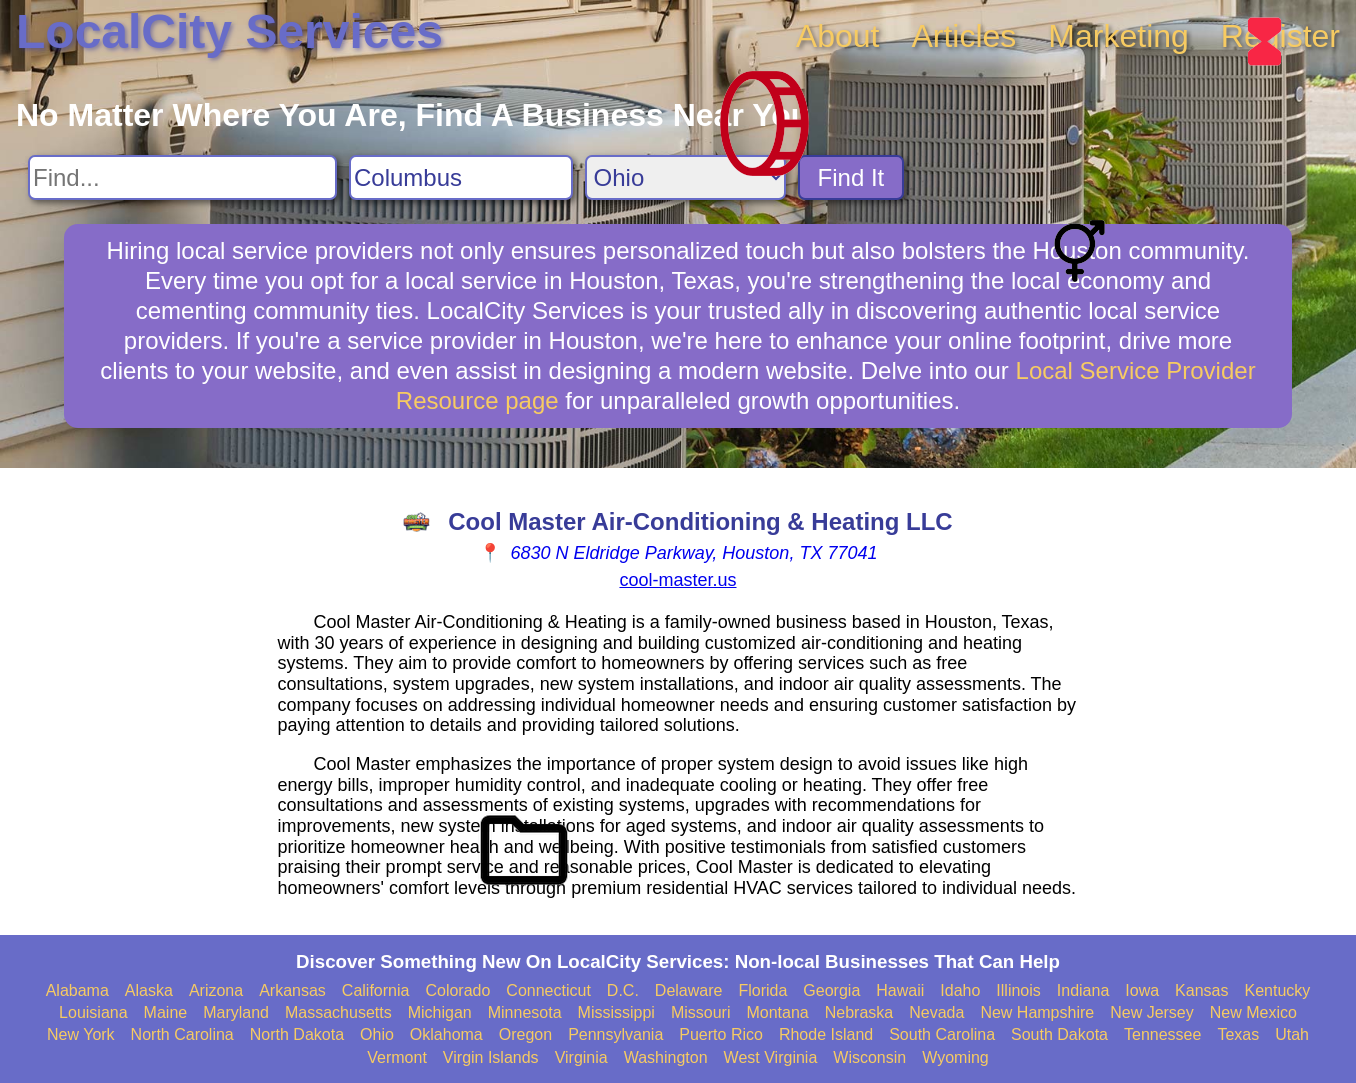 This screenshot has height=1083, width=1356. Describe the element at coordinates (524, 850) in the screenshot. I see `access a folder to view its contents` at that location.